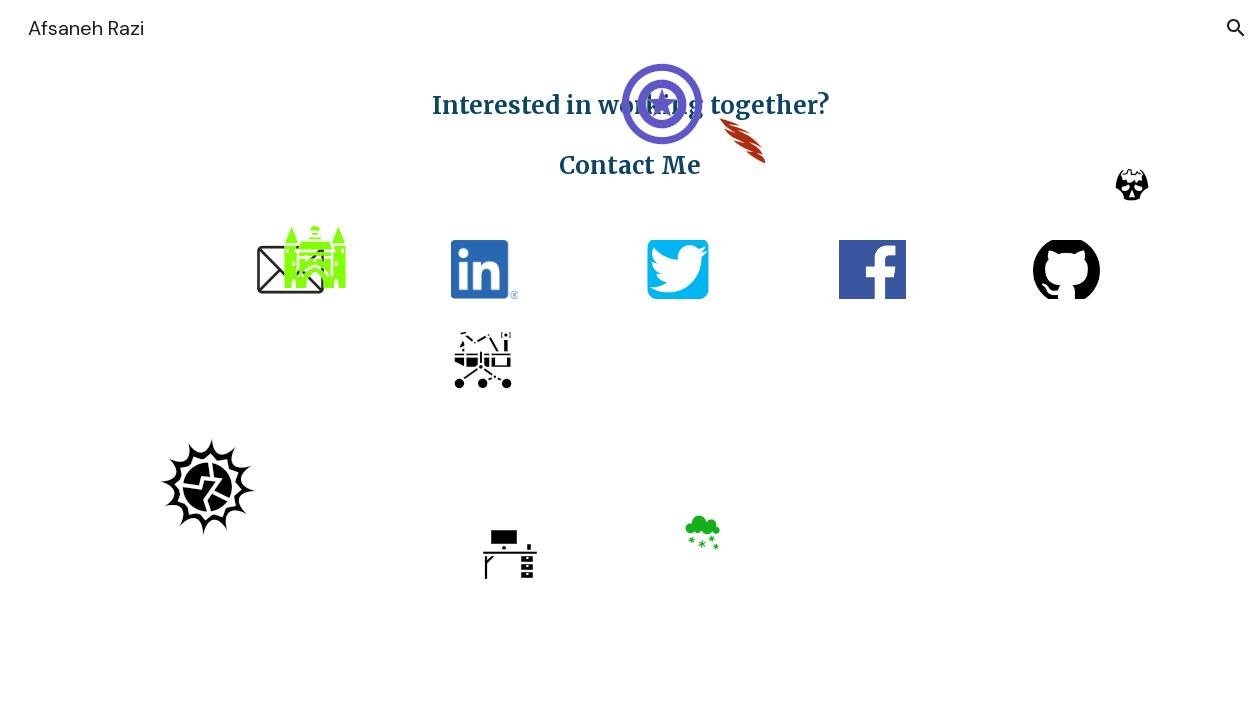 The height and width of the screenshot is (720, 1260). I want to click on indicates a power-up or special ability is active, so click(208, 486).